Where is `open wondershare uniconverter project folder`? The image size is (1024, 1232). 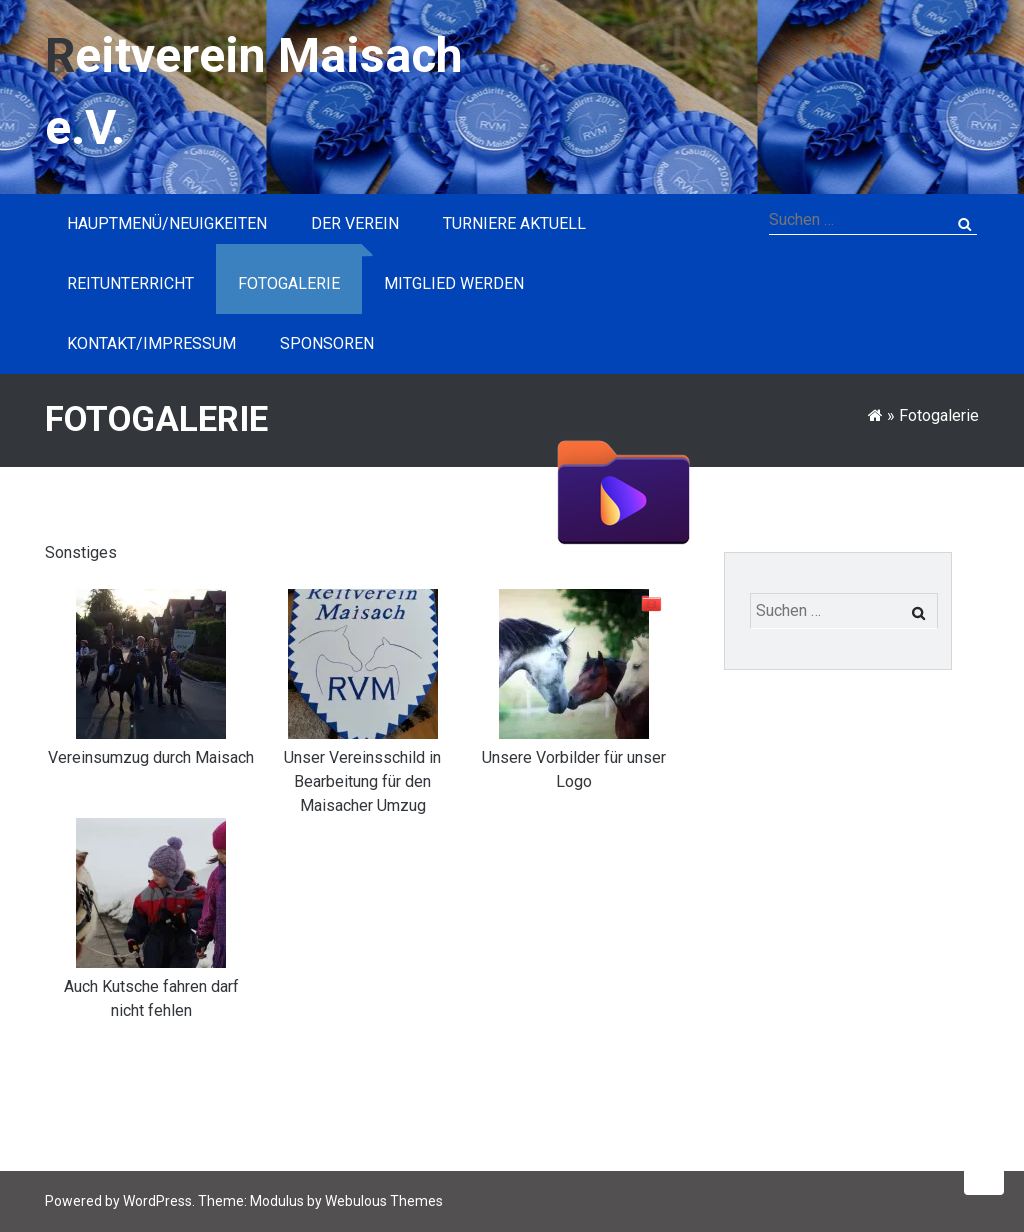
open wondershare uniconverter project folder is located at coordinates (623, 496).